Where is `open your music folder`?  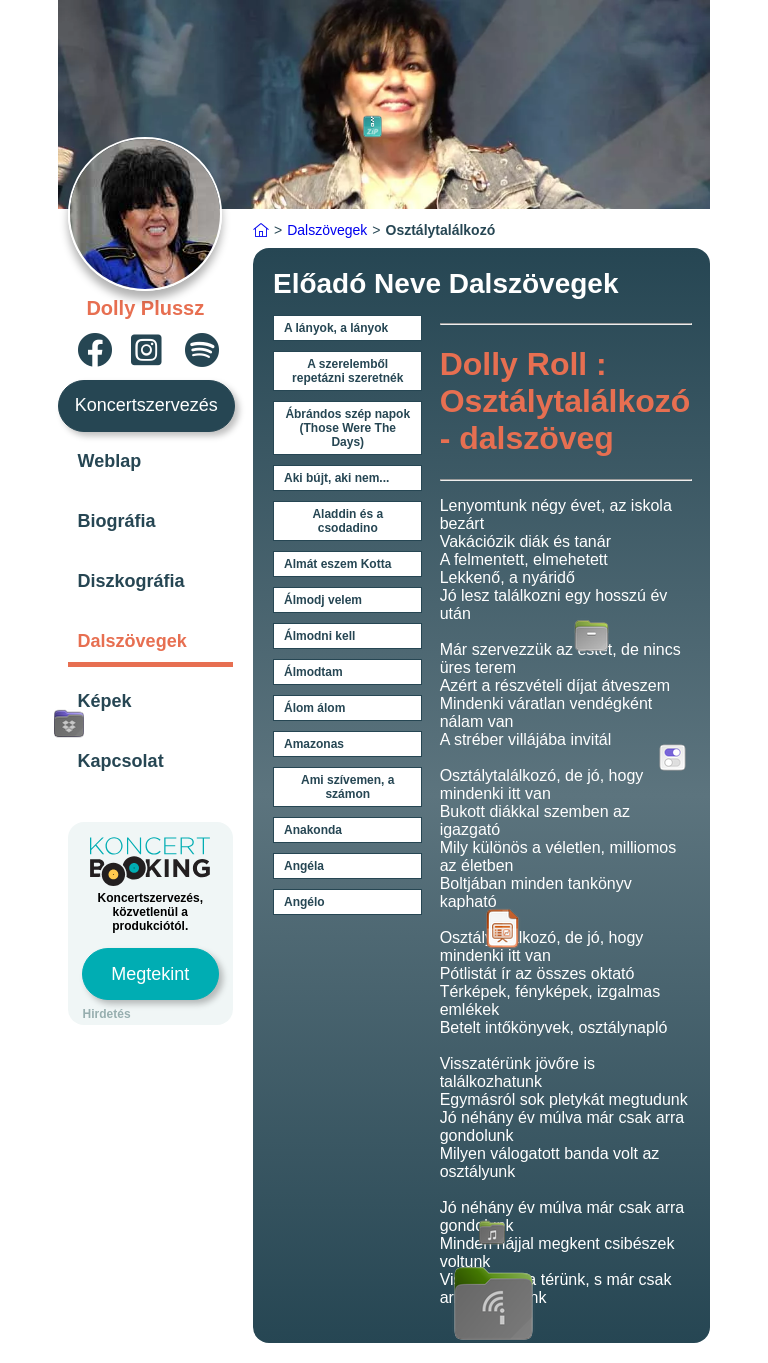 open your music folder is located at coordinates (492, 1232).